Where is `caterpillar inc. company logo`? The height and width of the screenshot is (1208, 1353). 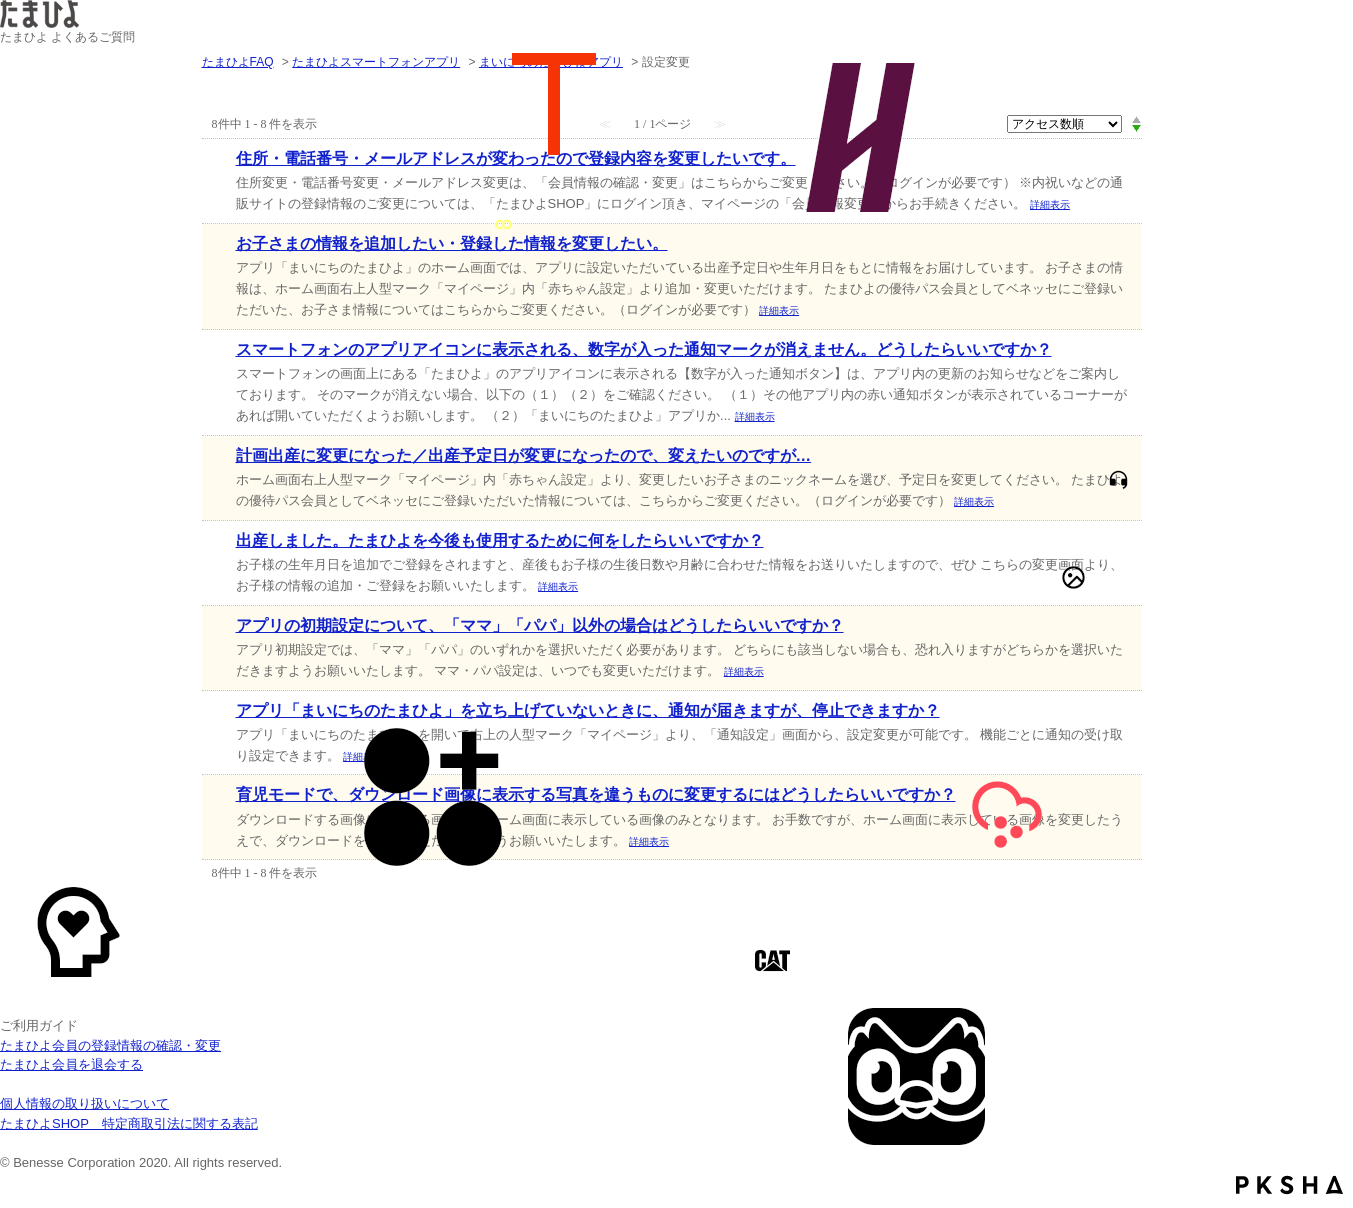 caterpillar inc. company logo is located at coordinates (772, 960).